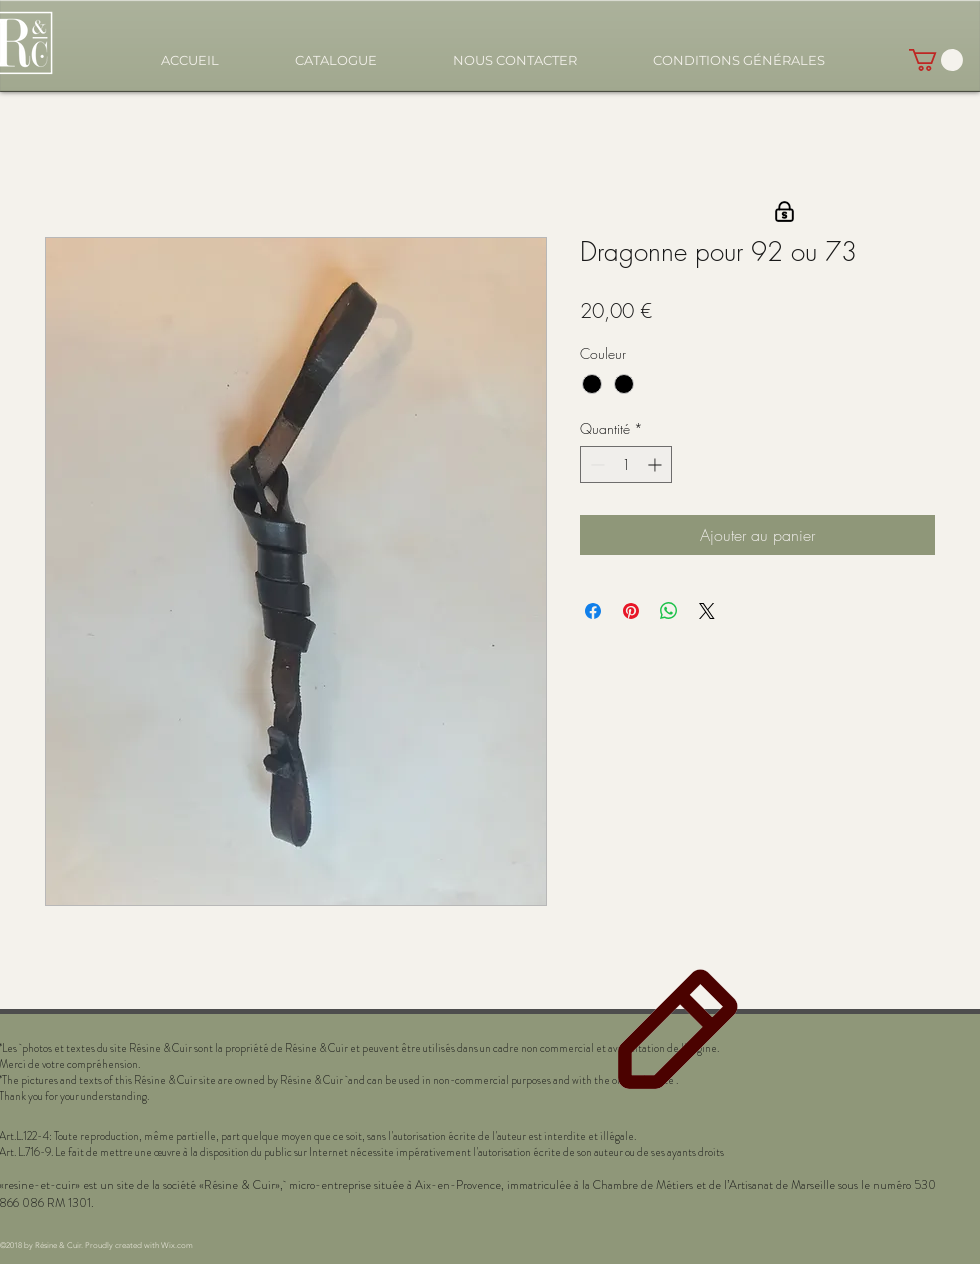  What do you see at coordinates (784, 211) in the screenshot?
I see `access Samsung Pass password manager` at bounding box center [784, 211].